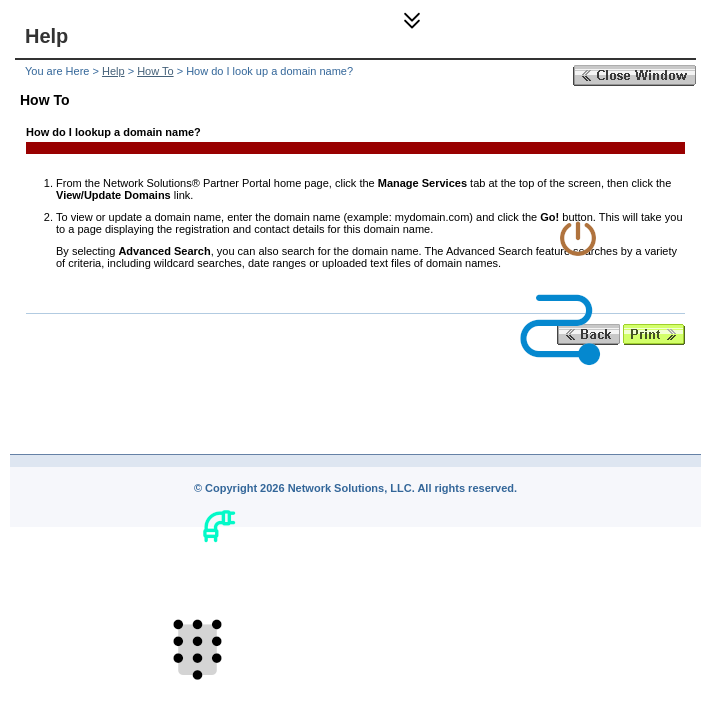 Image resolution: width=711 pixels, height=720 pixels. Describe the element at coordinates (197, 648) in the screenshot. I see `open numeric keypad for input` at that location.